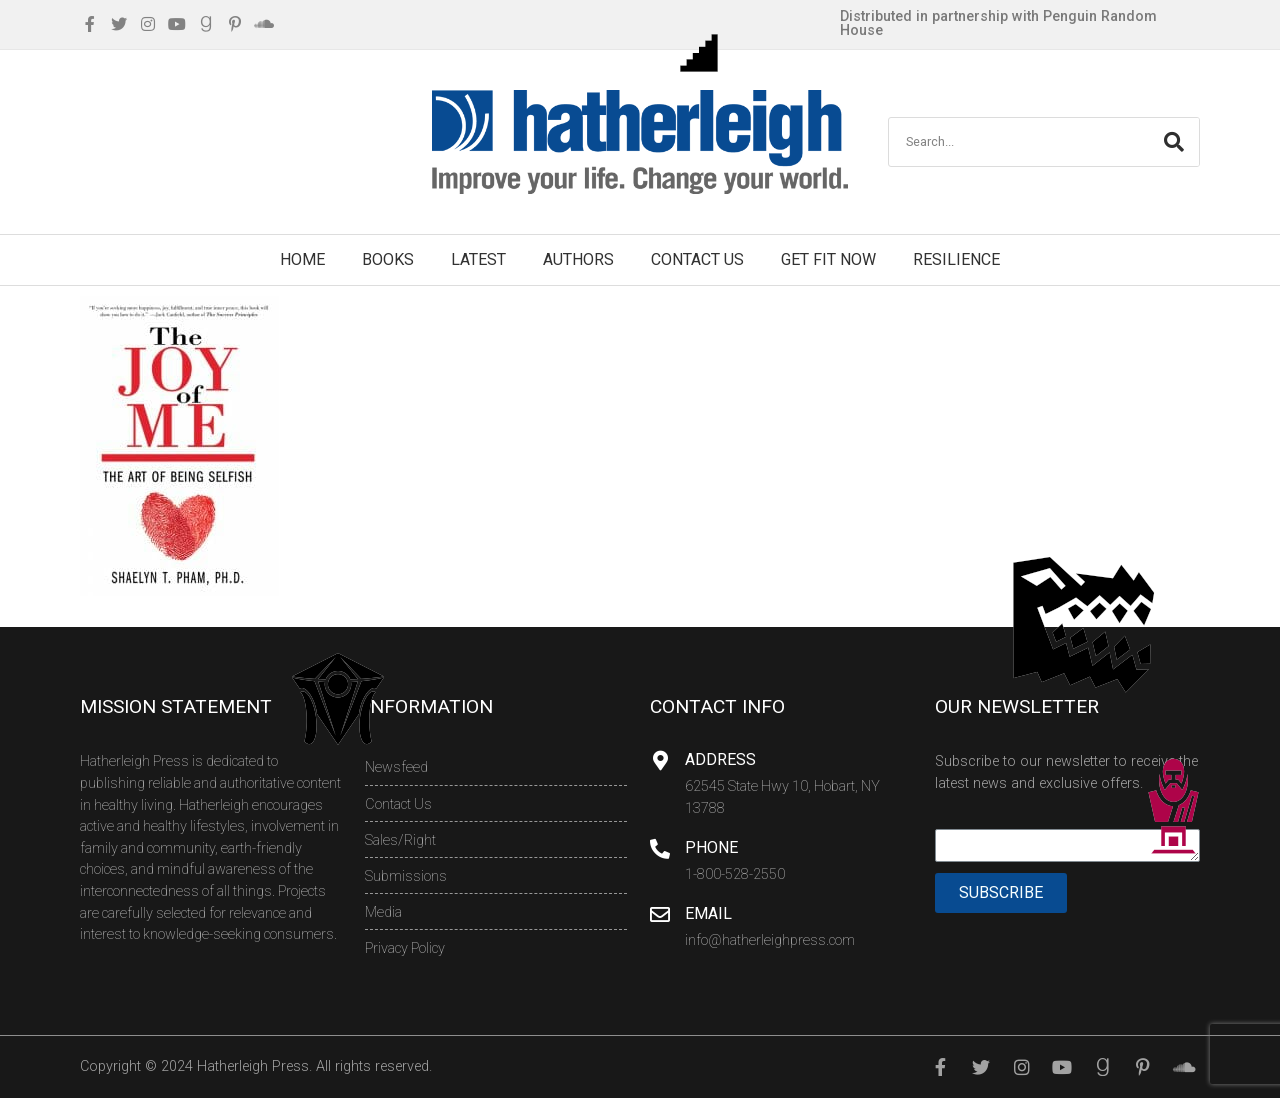  I want to click on access philosophy or humanities content, so click(1173, 804).